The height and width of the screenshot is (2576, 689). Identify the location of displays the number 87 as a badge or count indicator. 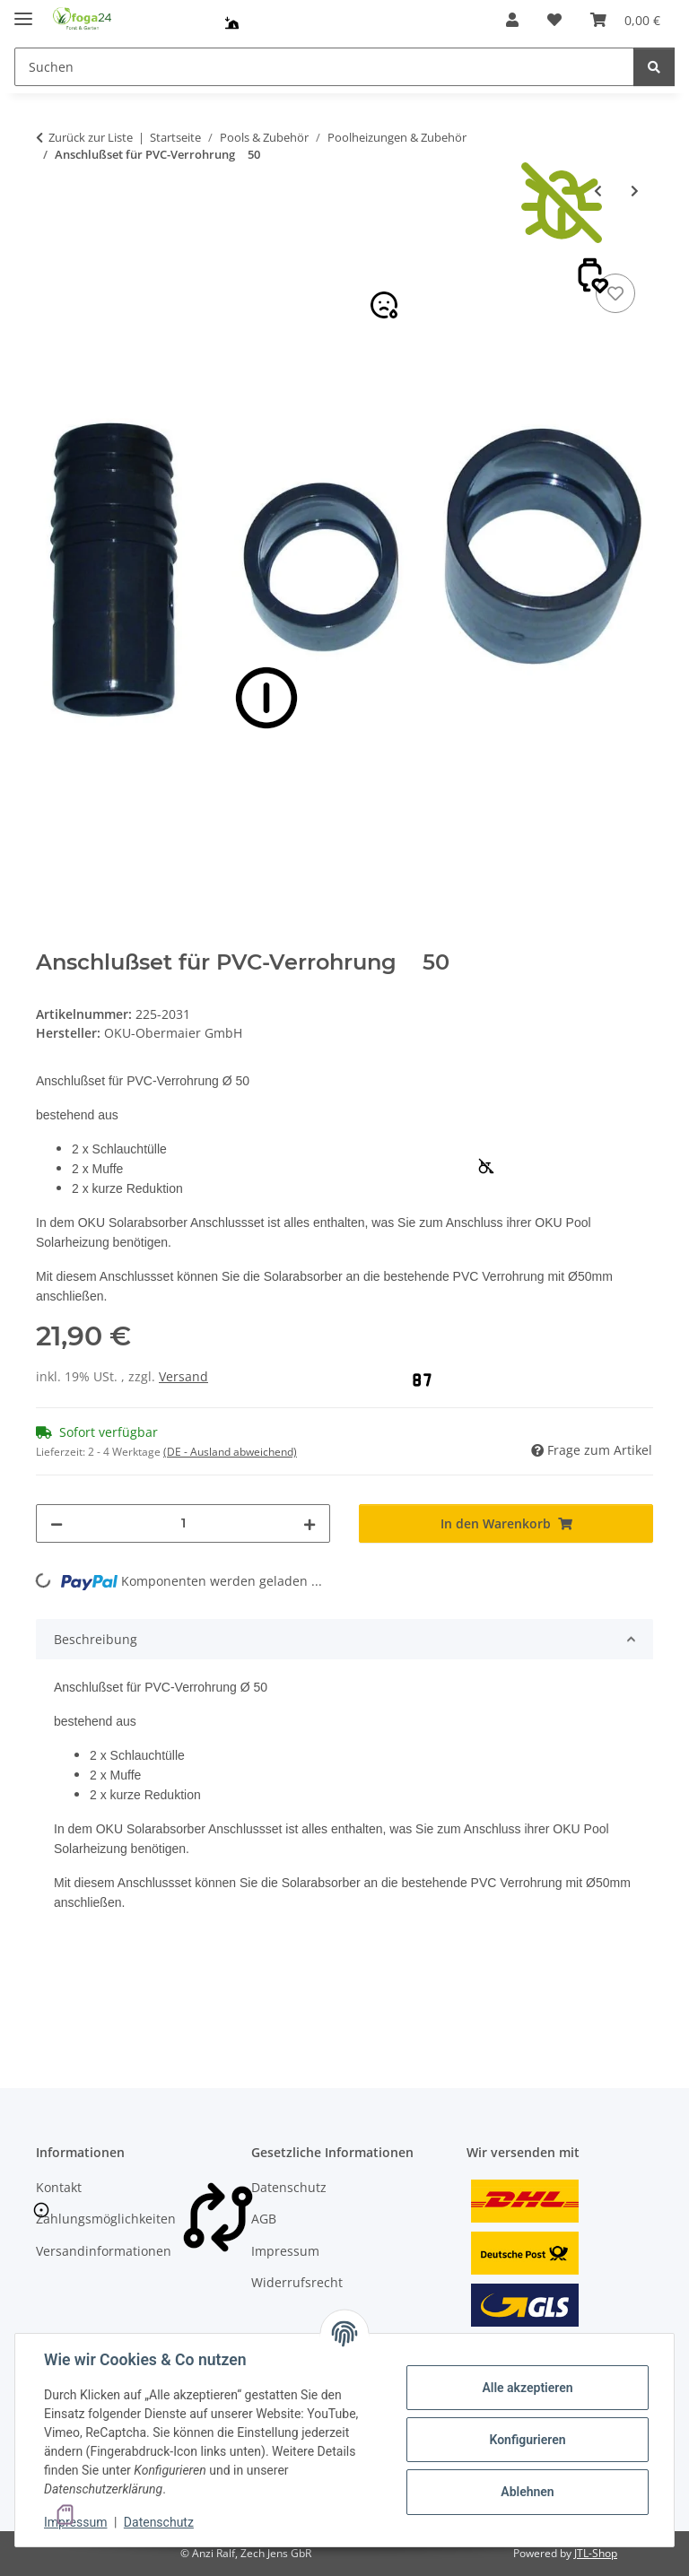
(422, 1379).